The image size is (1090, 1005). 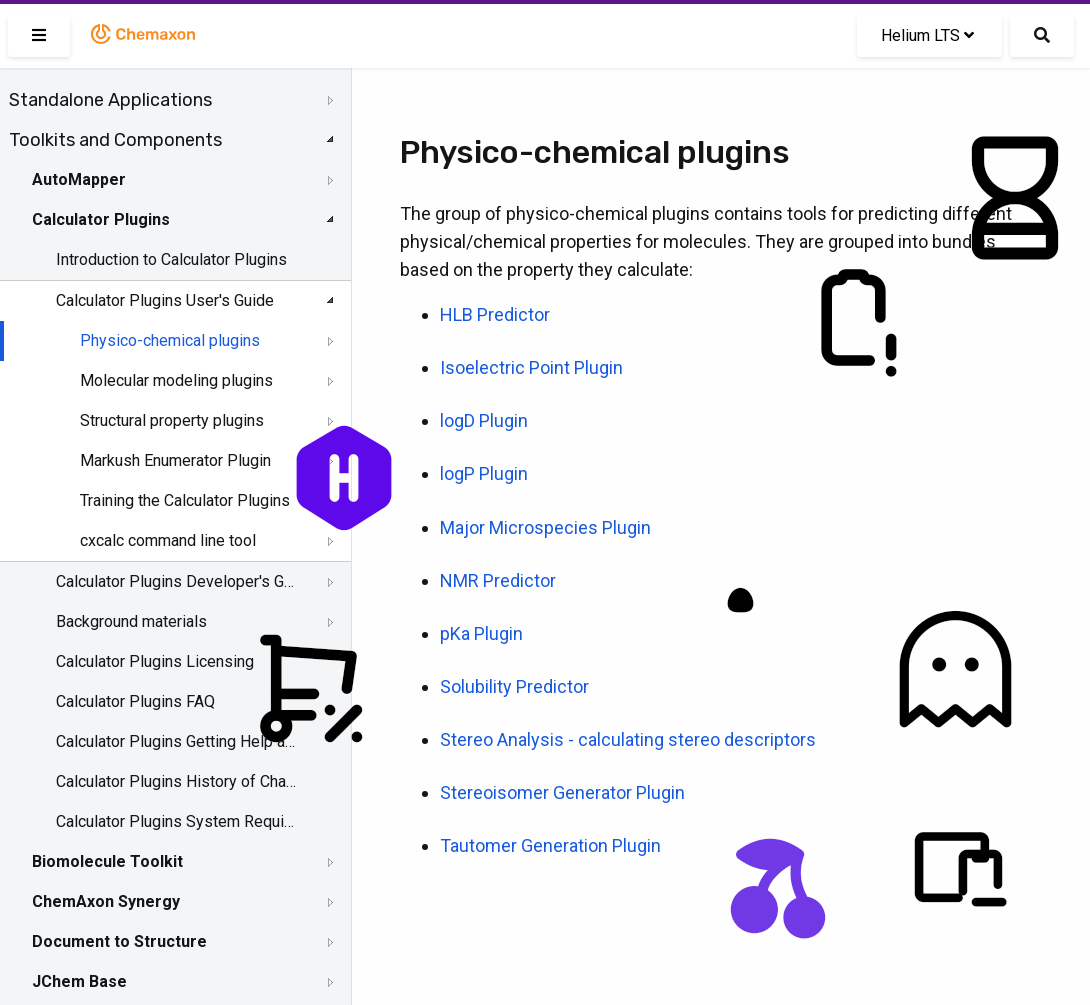 I want to click on view discounted items in your cart, so click(x=308, y=688).